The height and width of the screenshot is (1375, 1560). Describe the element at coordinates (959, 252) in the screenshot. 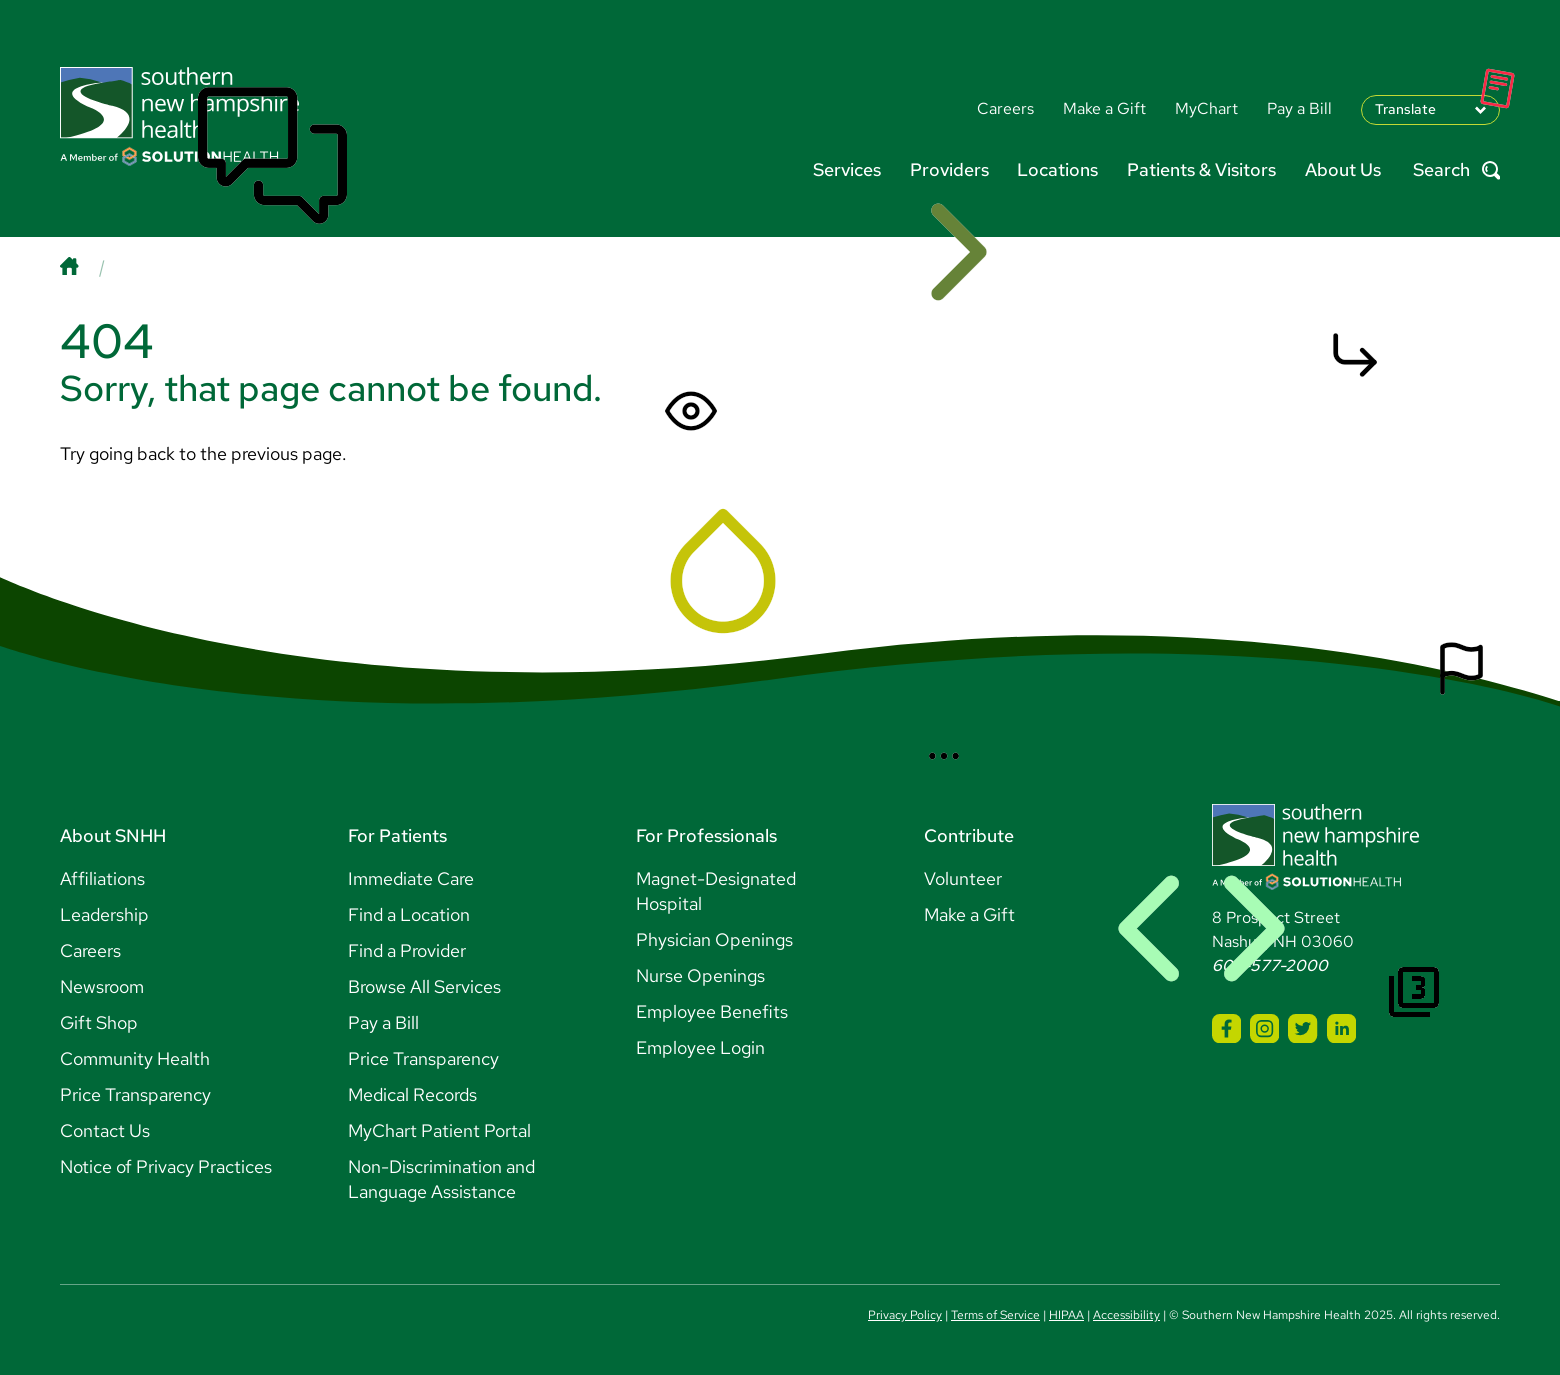

I see `navigate to the next item or page` at that location.